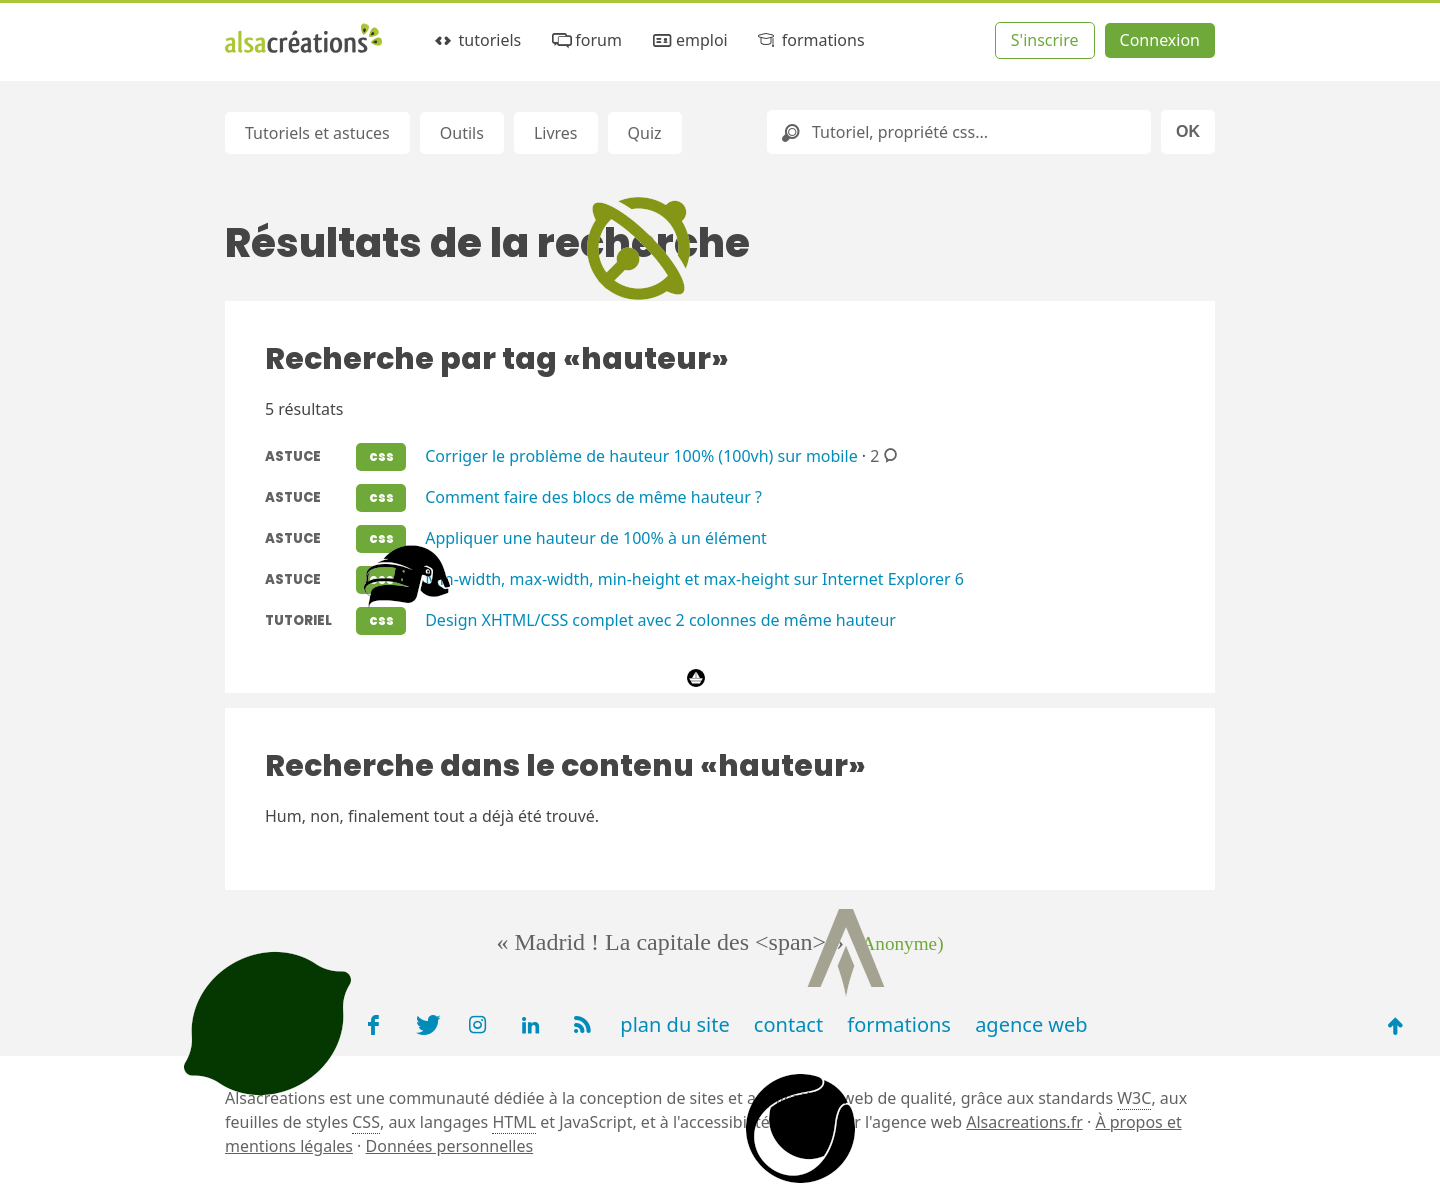 The width and height of the screenshot is (1440, 1188). Describe the element at coordinates (638, 248) in the screenshot. I see `view notifications` at that location.